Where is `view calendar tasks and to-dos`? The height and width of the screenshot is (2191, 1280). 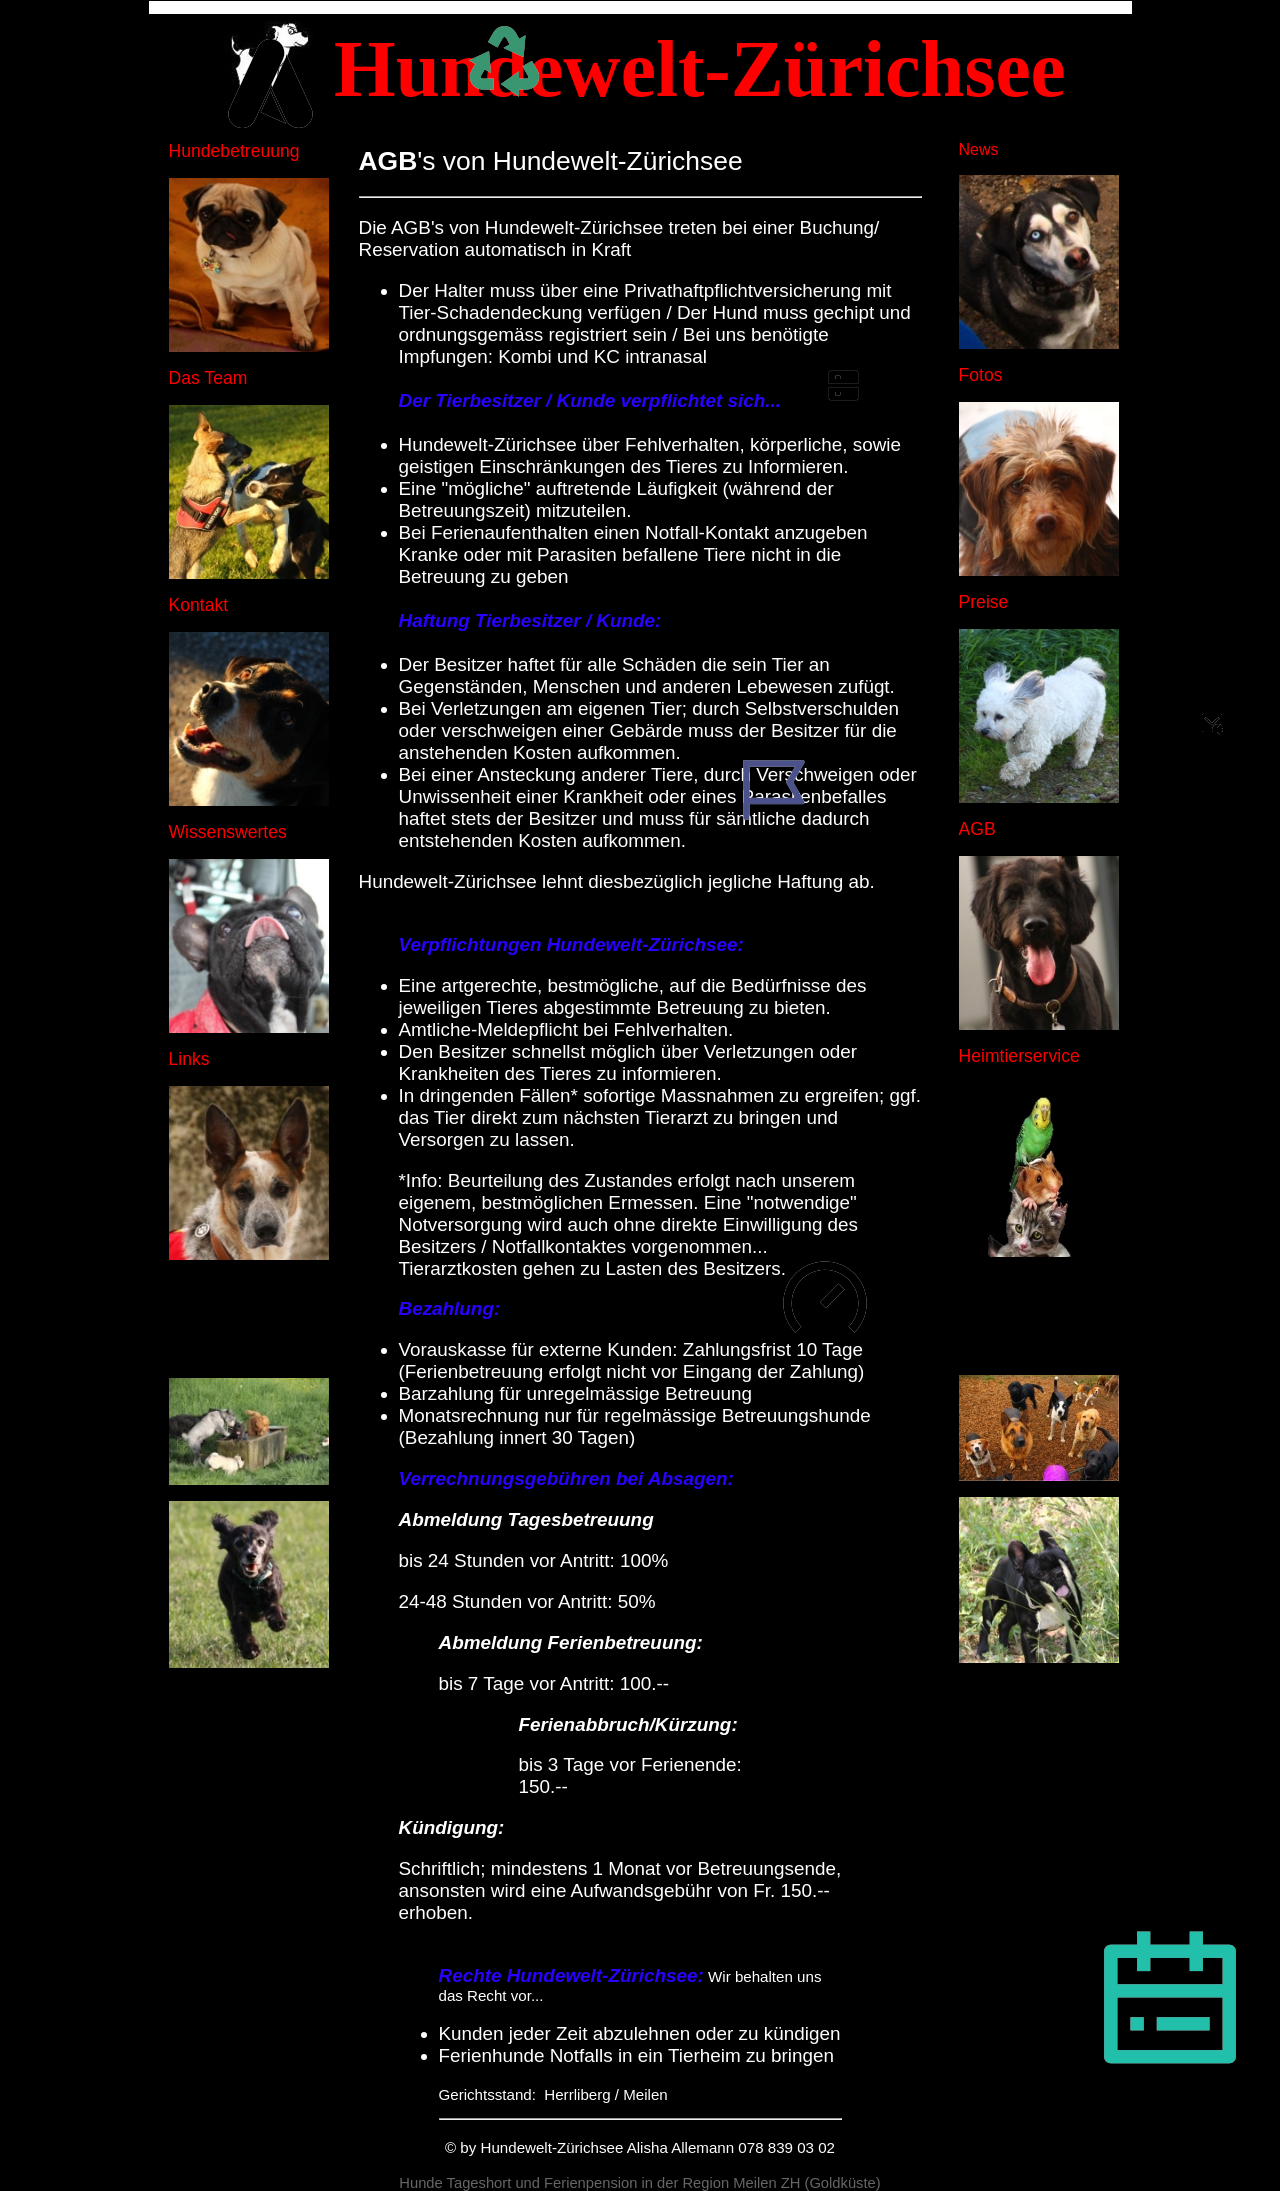
view calendar tasks and to-dos is located at coordinates (1170, 2004).